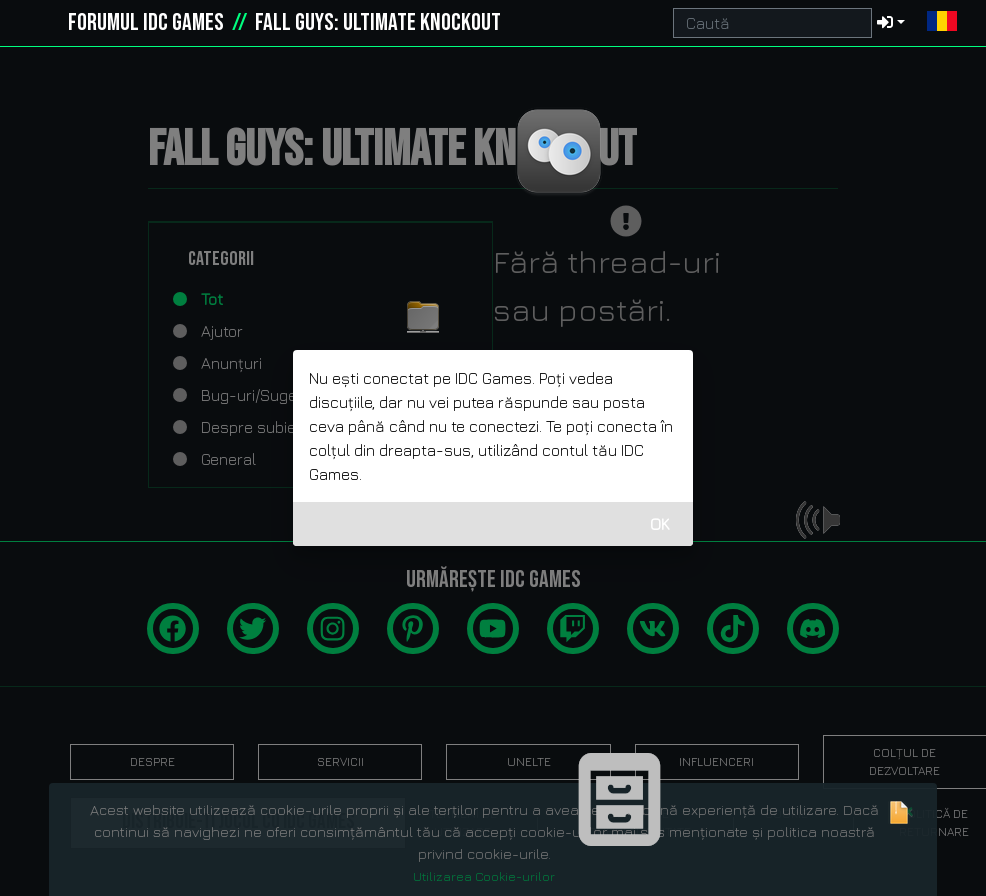 The width and height of the screenshot is (986, 896). I want to click on a compressed zip file, so click(899, 813).